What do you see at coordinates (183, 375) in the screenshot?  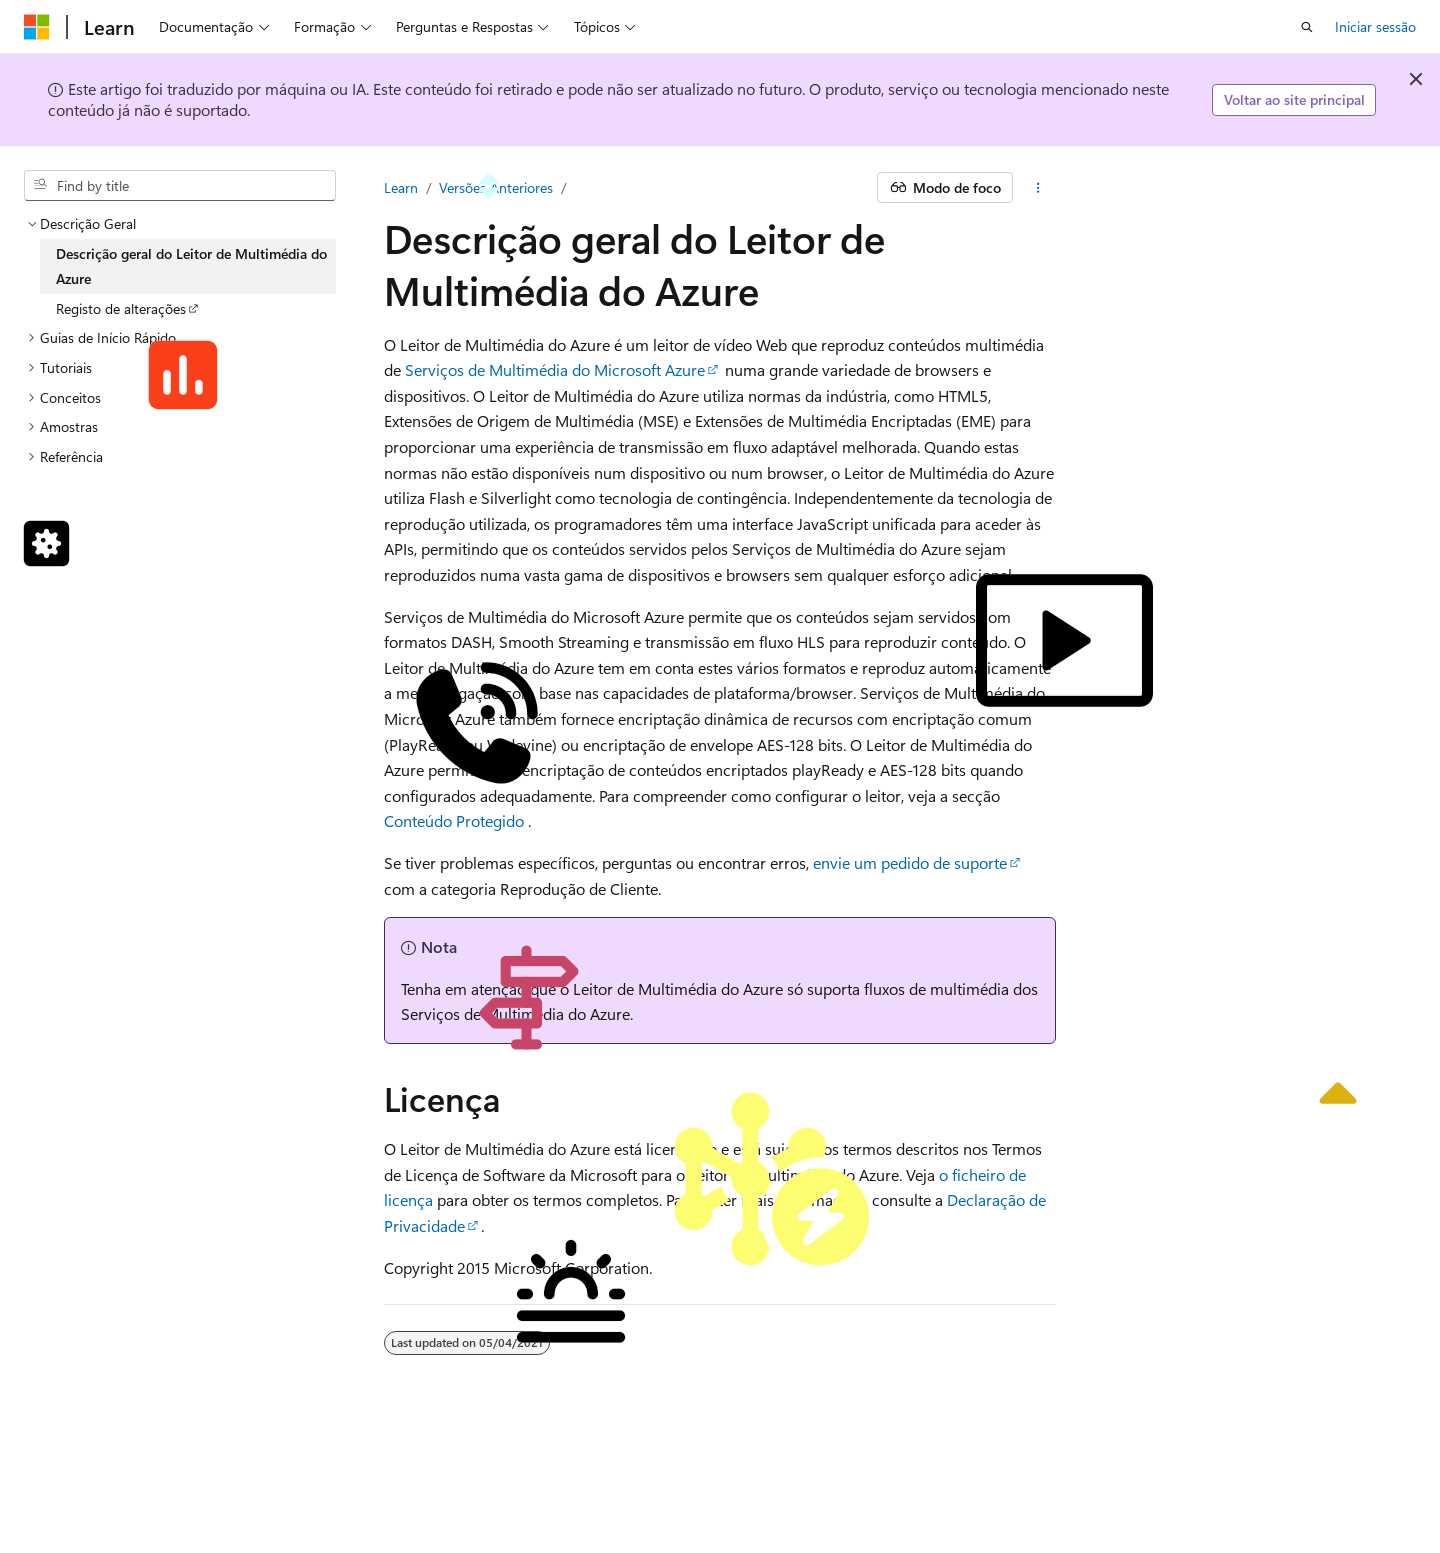 I see `view poll results or voting data` at bounding box center [183, 375].